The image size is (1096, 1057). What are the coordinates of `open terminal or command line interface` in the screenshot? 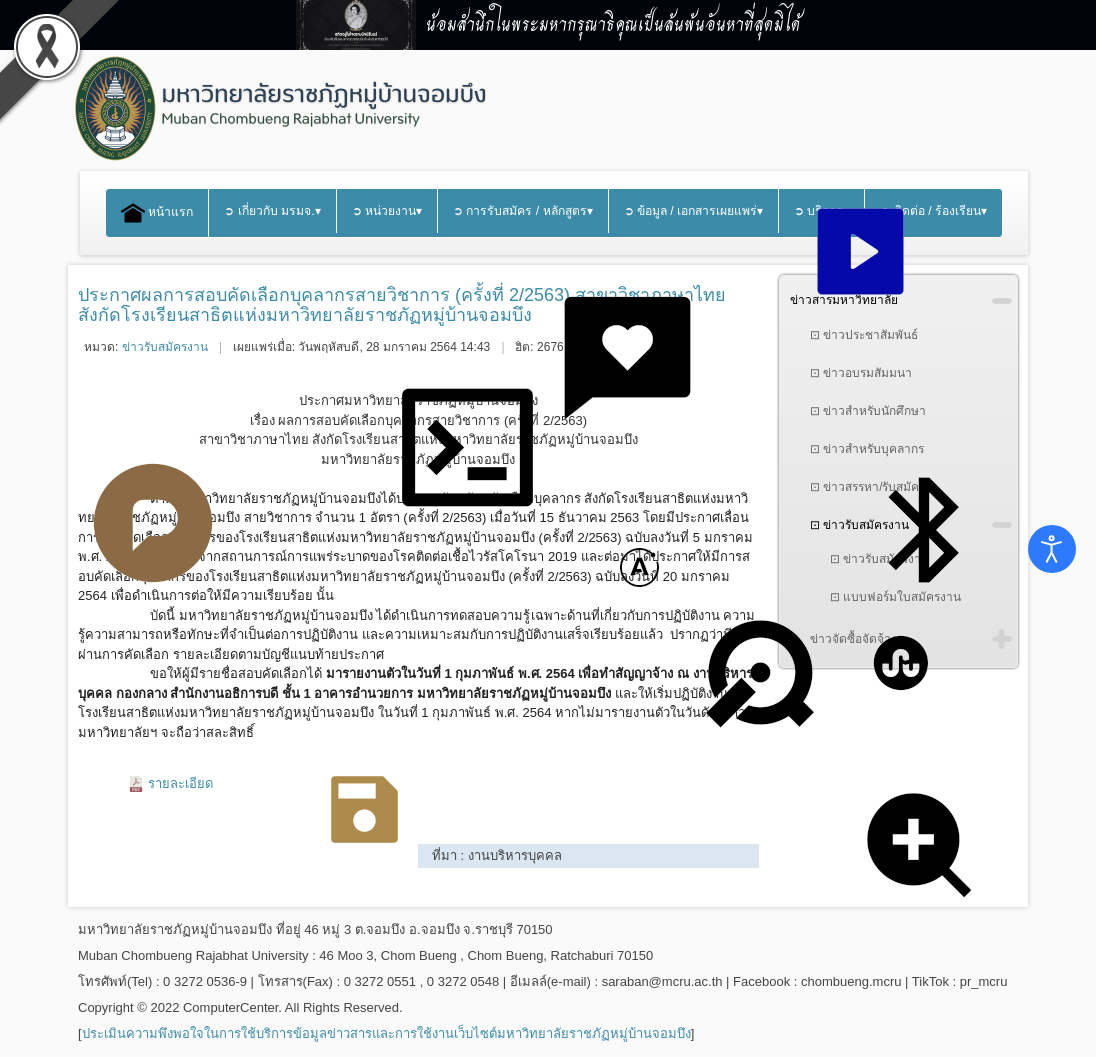 It's located at (467, 447).